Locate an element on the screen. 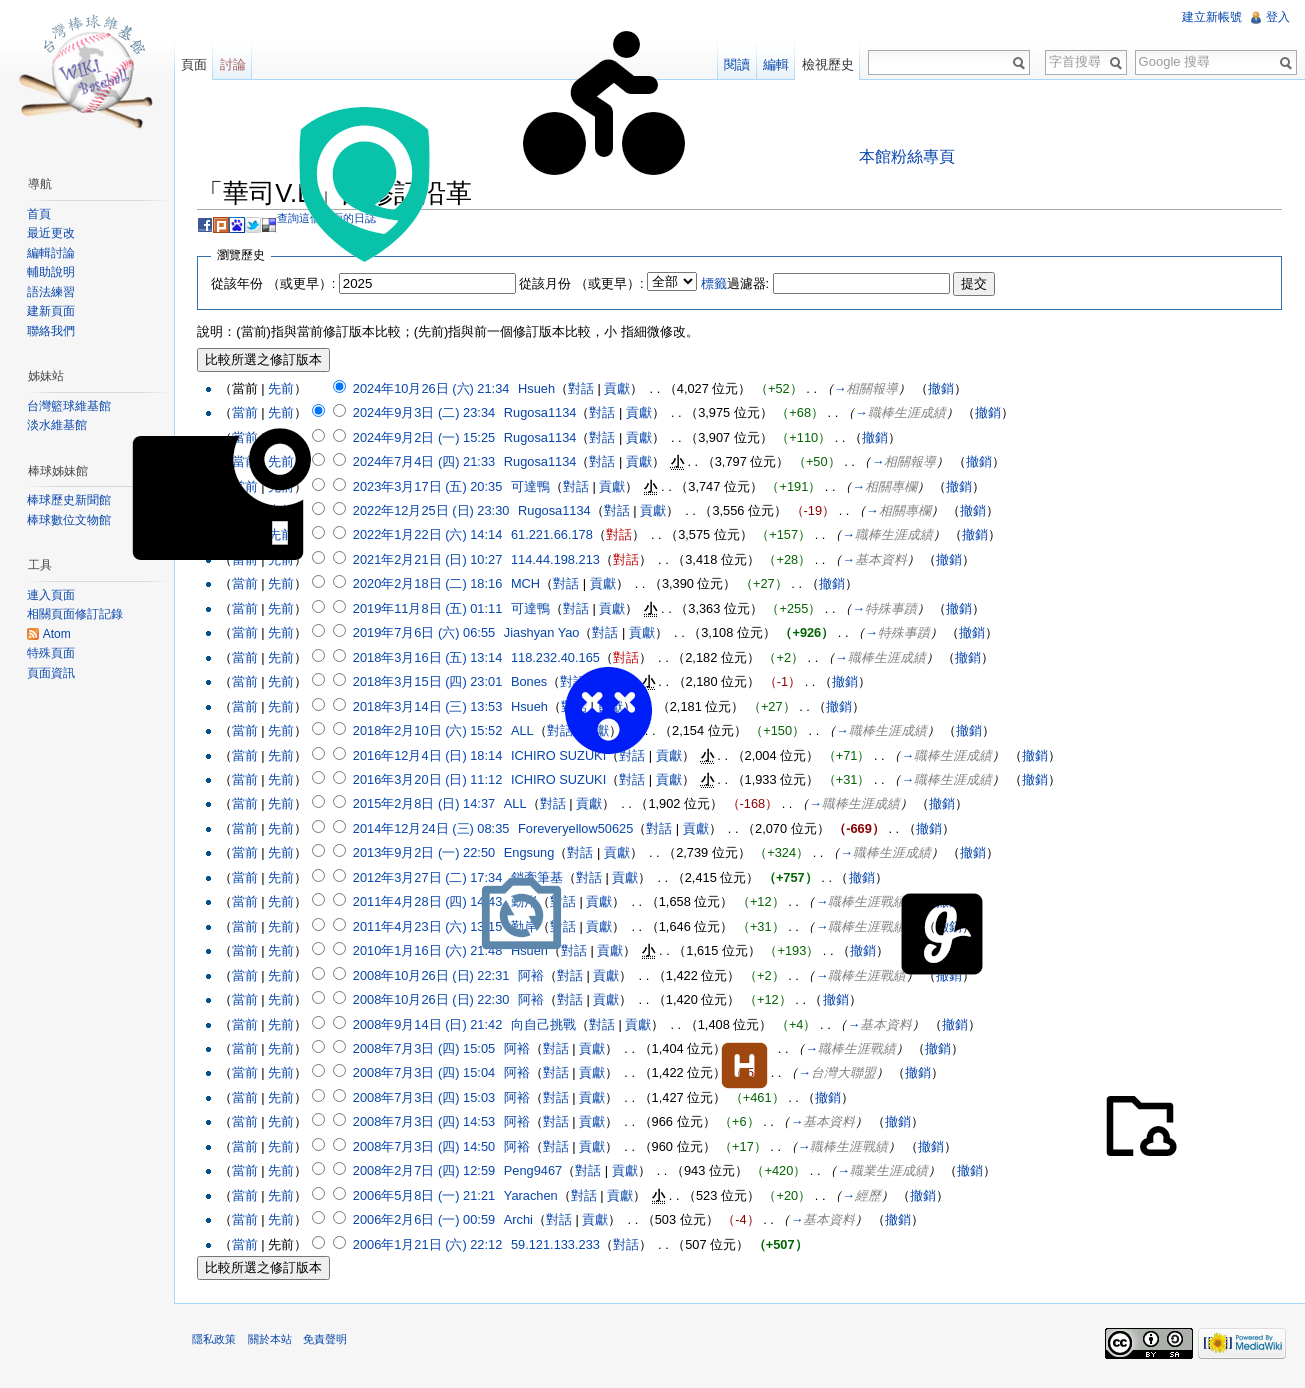 This screenshot has height=1388, width=1305. indicates a hospital or medical facility nearby is located at coordinates (744, 1065).